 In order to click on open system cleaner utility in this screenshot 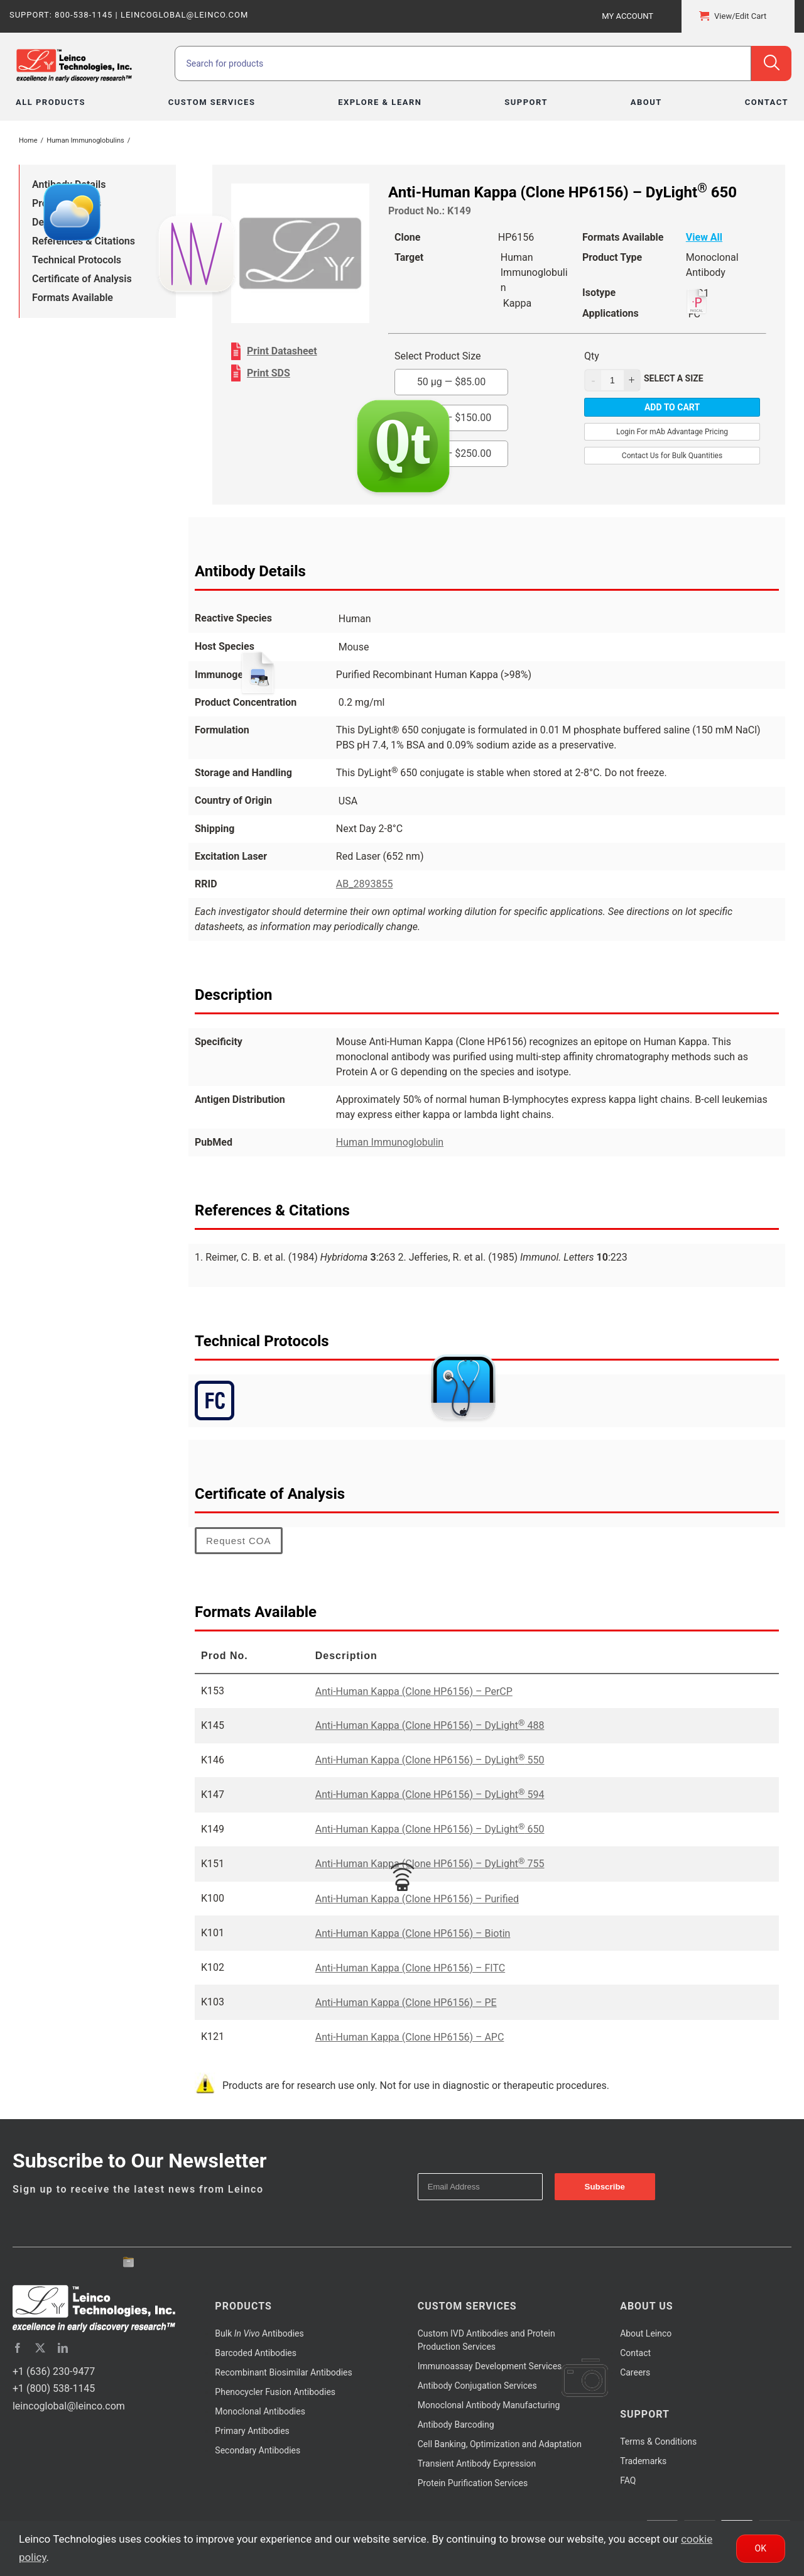, I will do `click(463, 1386)`.